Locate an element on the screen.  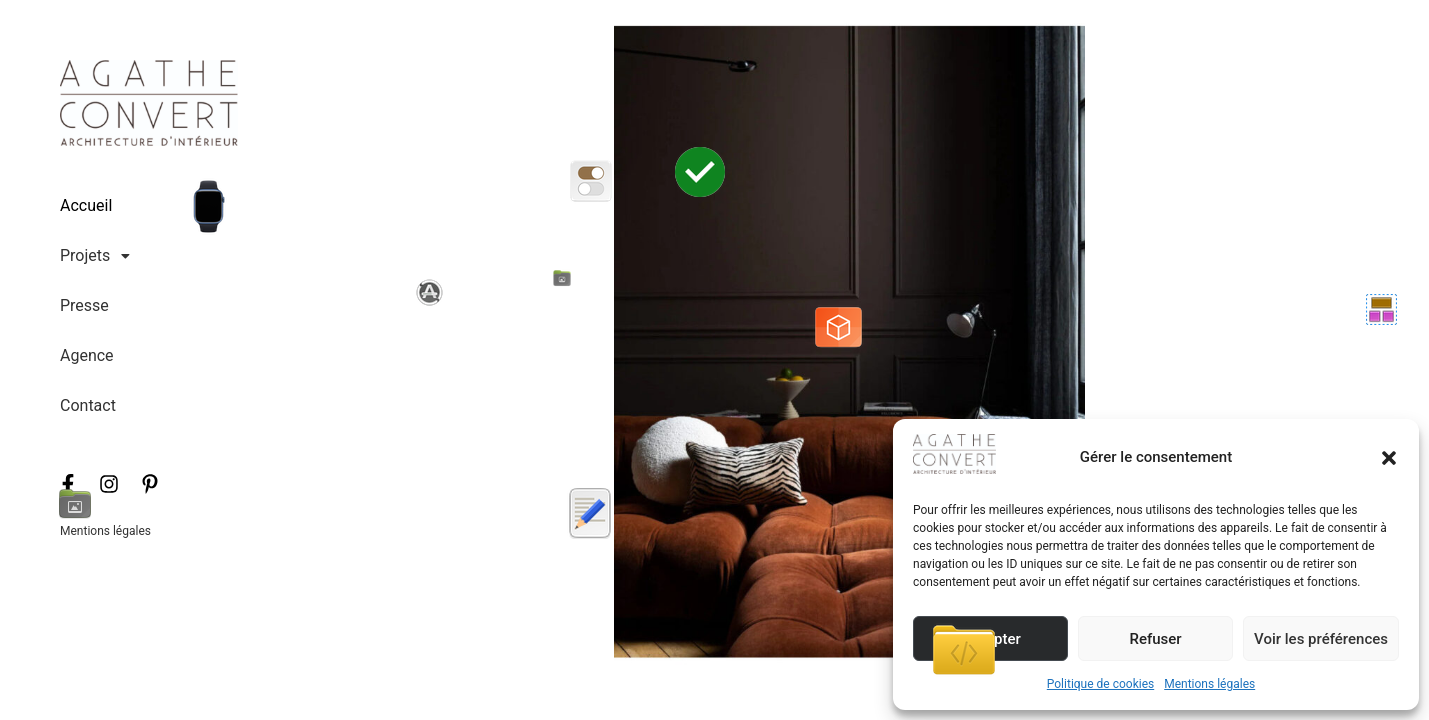
open your code projects folder is located at coordinates (964, 650).